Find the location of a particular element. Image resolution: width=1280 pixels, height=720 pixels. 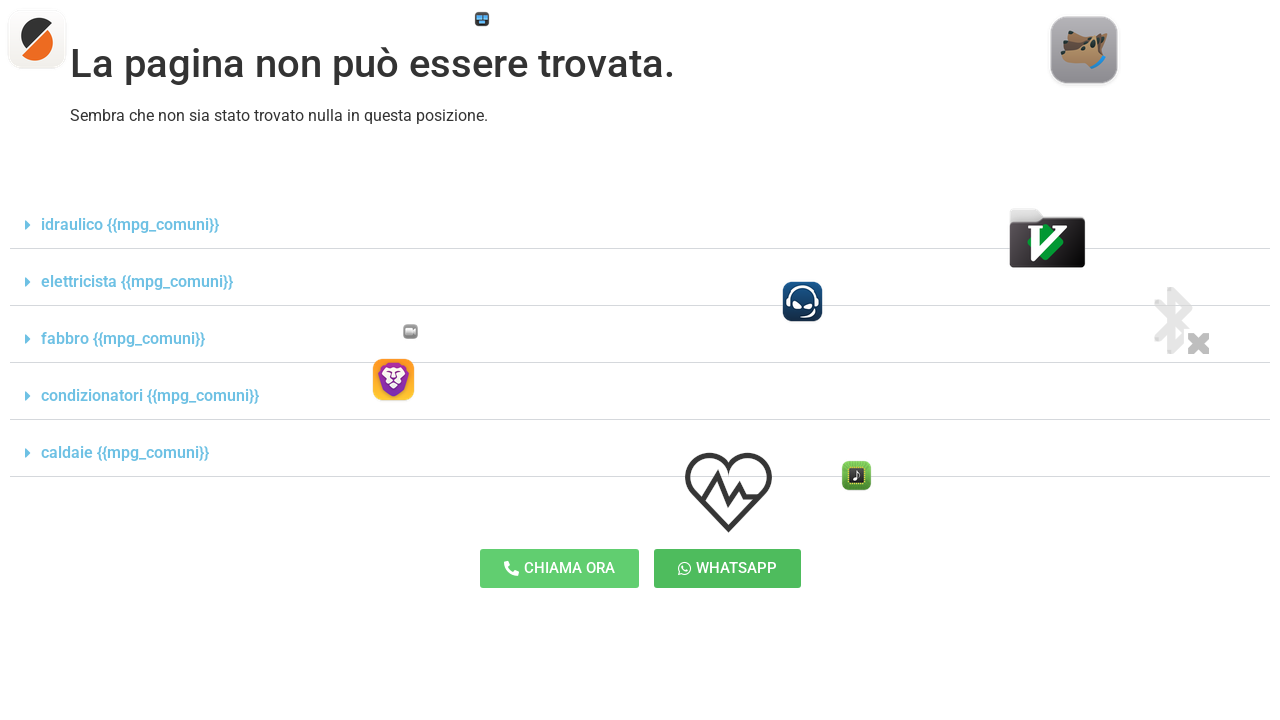

open PrusaSlicer 3D printing software is located at coordinates (37, 39).